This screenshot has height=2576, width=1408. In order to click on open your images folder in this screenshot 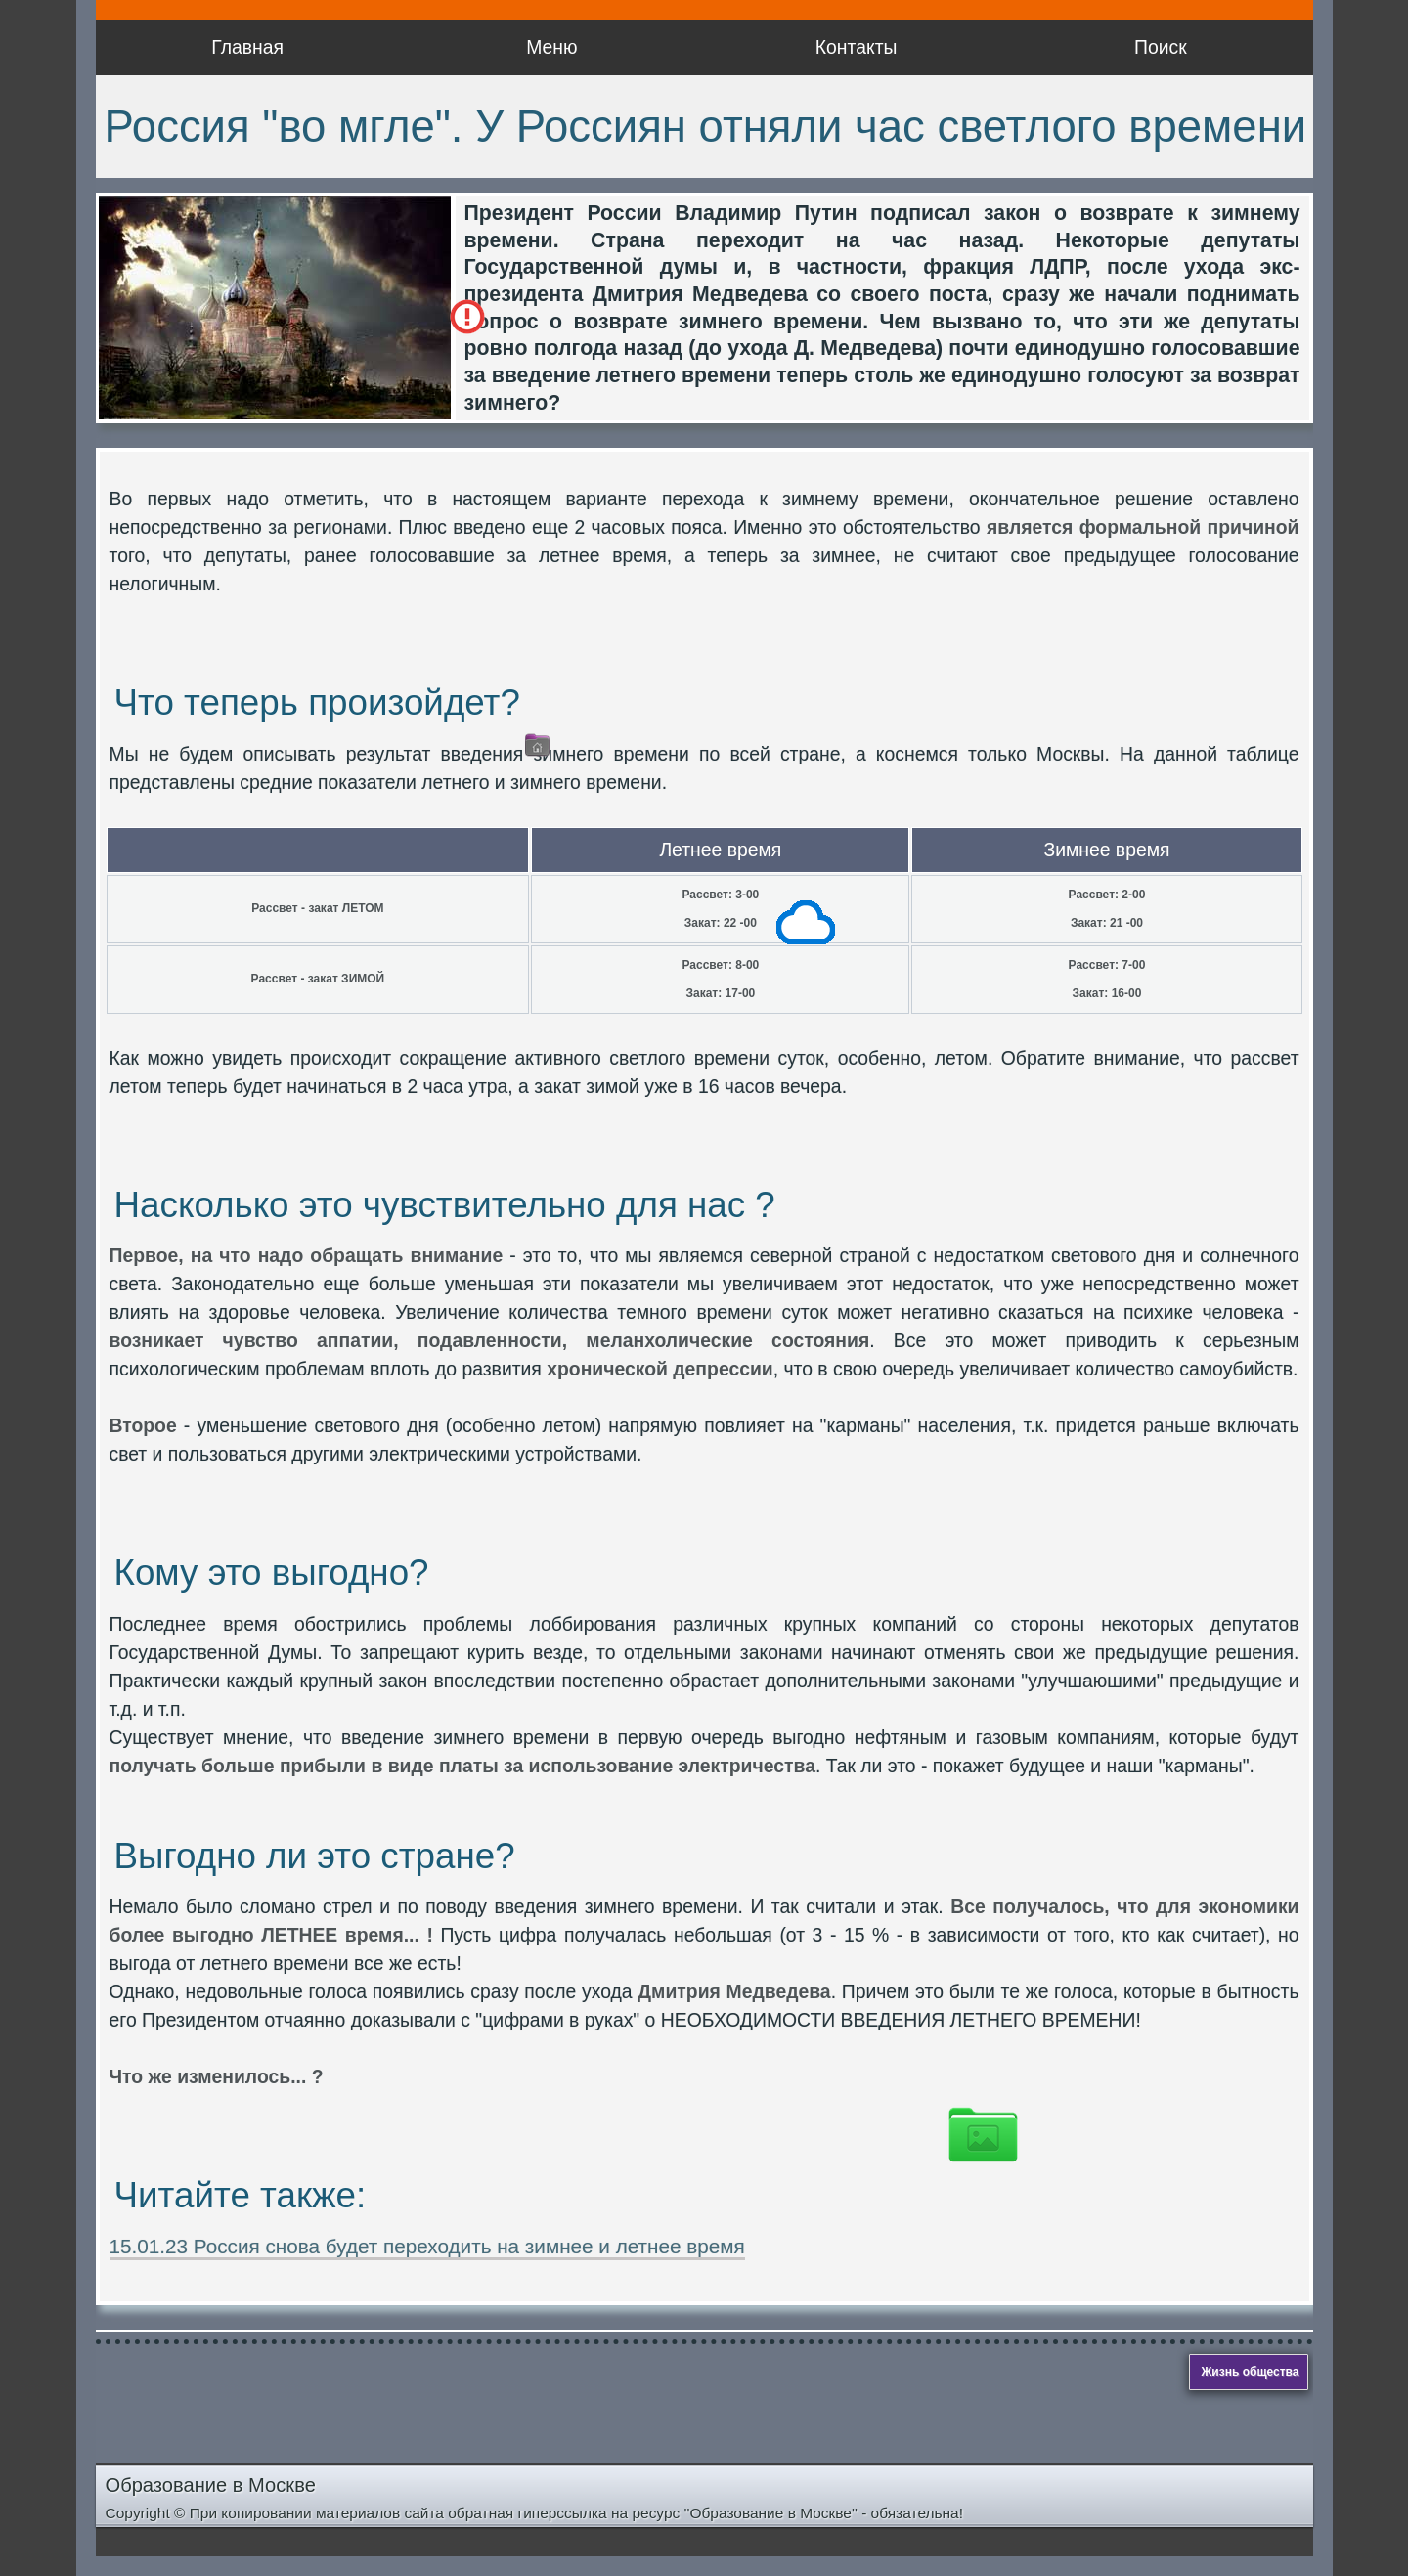, I will do `click(983, 2134)`.